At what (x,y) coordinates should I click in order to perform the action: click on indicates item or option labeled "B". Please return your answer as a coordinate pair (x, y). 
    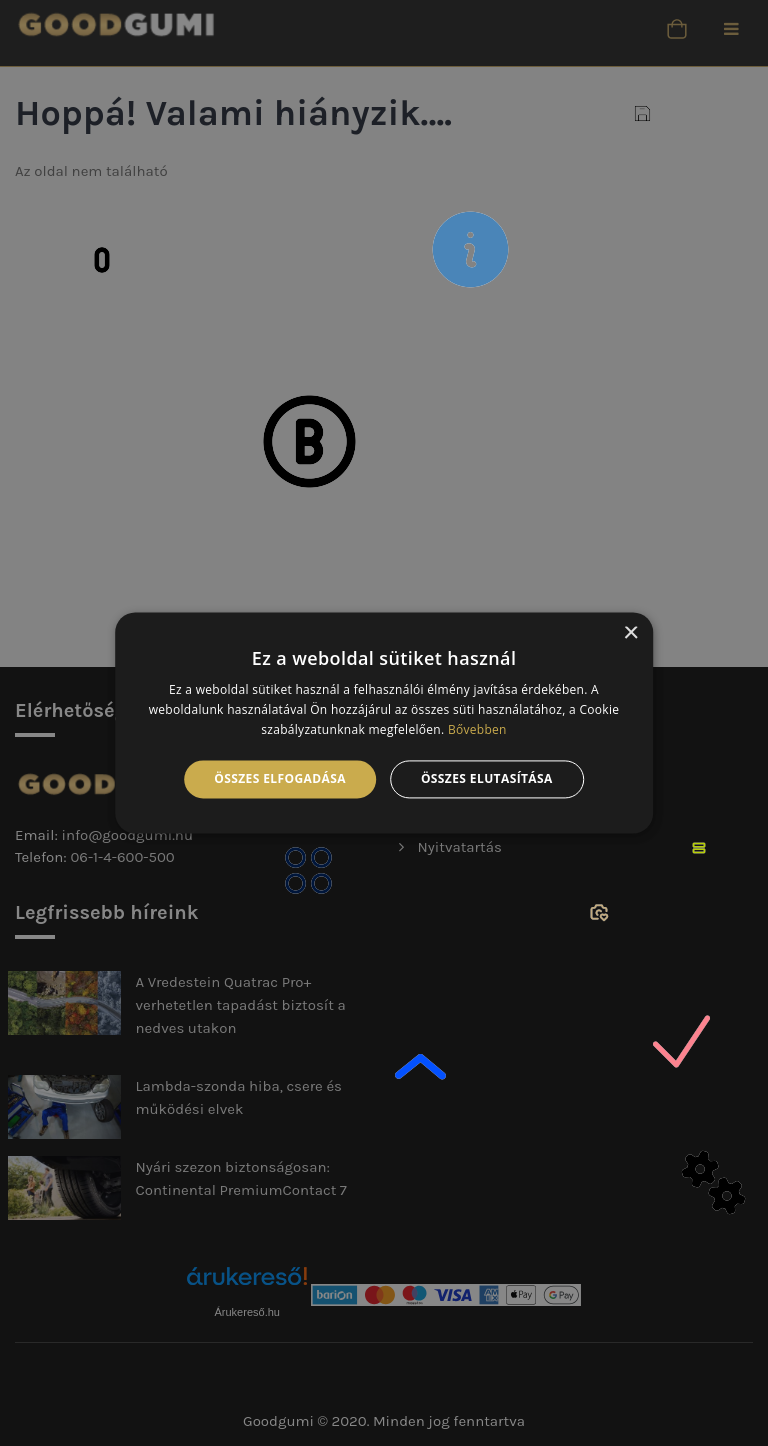
    Looking at the image, I should click on (309, 441).